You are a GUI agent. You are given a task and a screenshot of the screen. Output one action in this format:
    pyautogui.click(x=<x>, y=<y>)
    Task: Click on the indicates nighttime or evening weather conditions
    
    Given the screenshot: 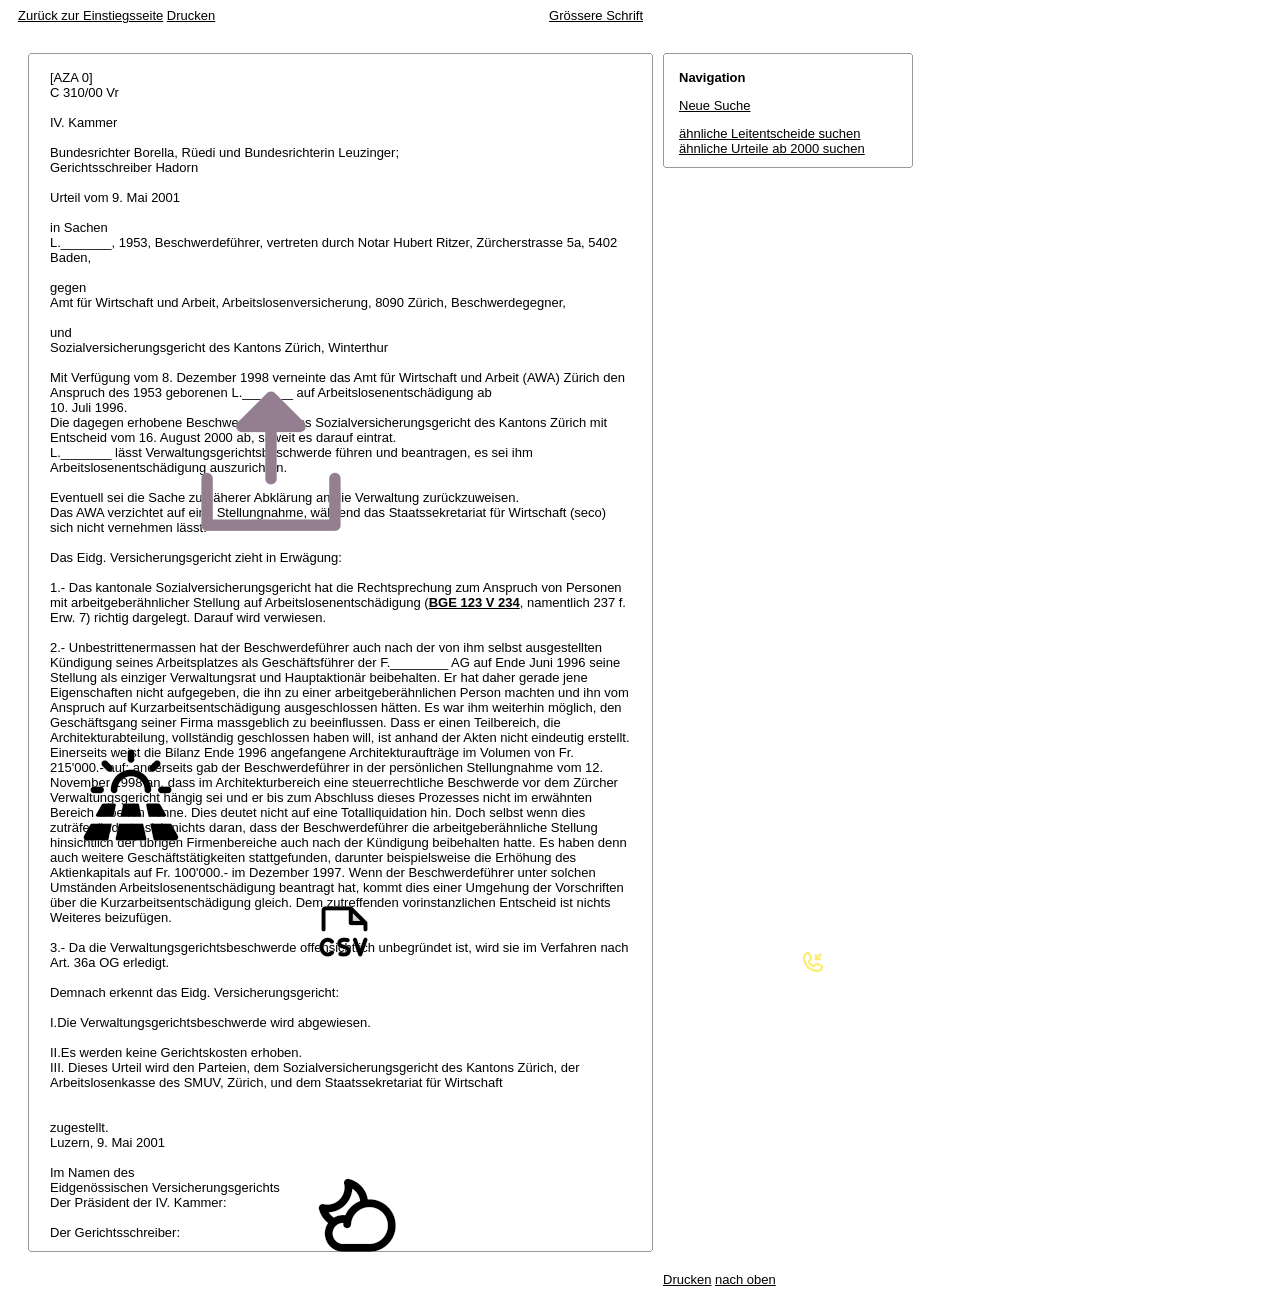 What is the action you would take?
    pyautogui.click(x=355, y=1219)
    